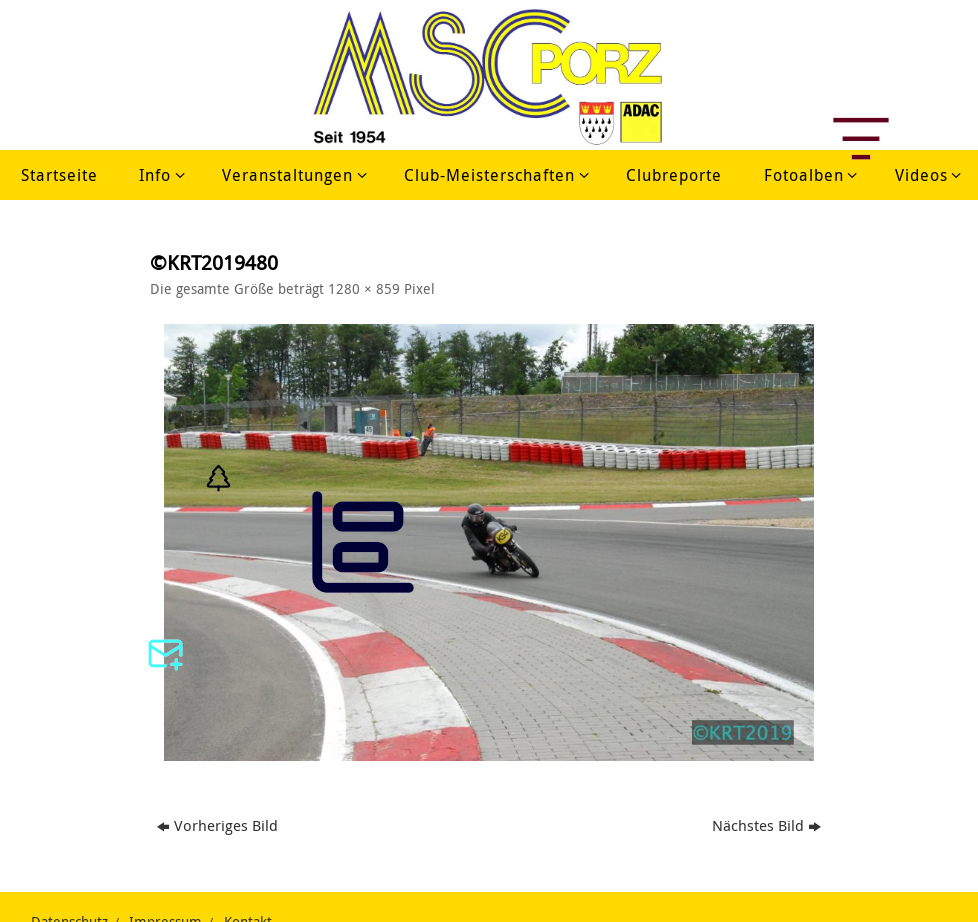 Image resolution: width=978 pixels, height=922 pixels. What do you see at coordinates (165, 653) in the screenshot?
I see `compose a new email` at bounding box center [165, 653].